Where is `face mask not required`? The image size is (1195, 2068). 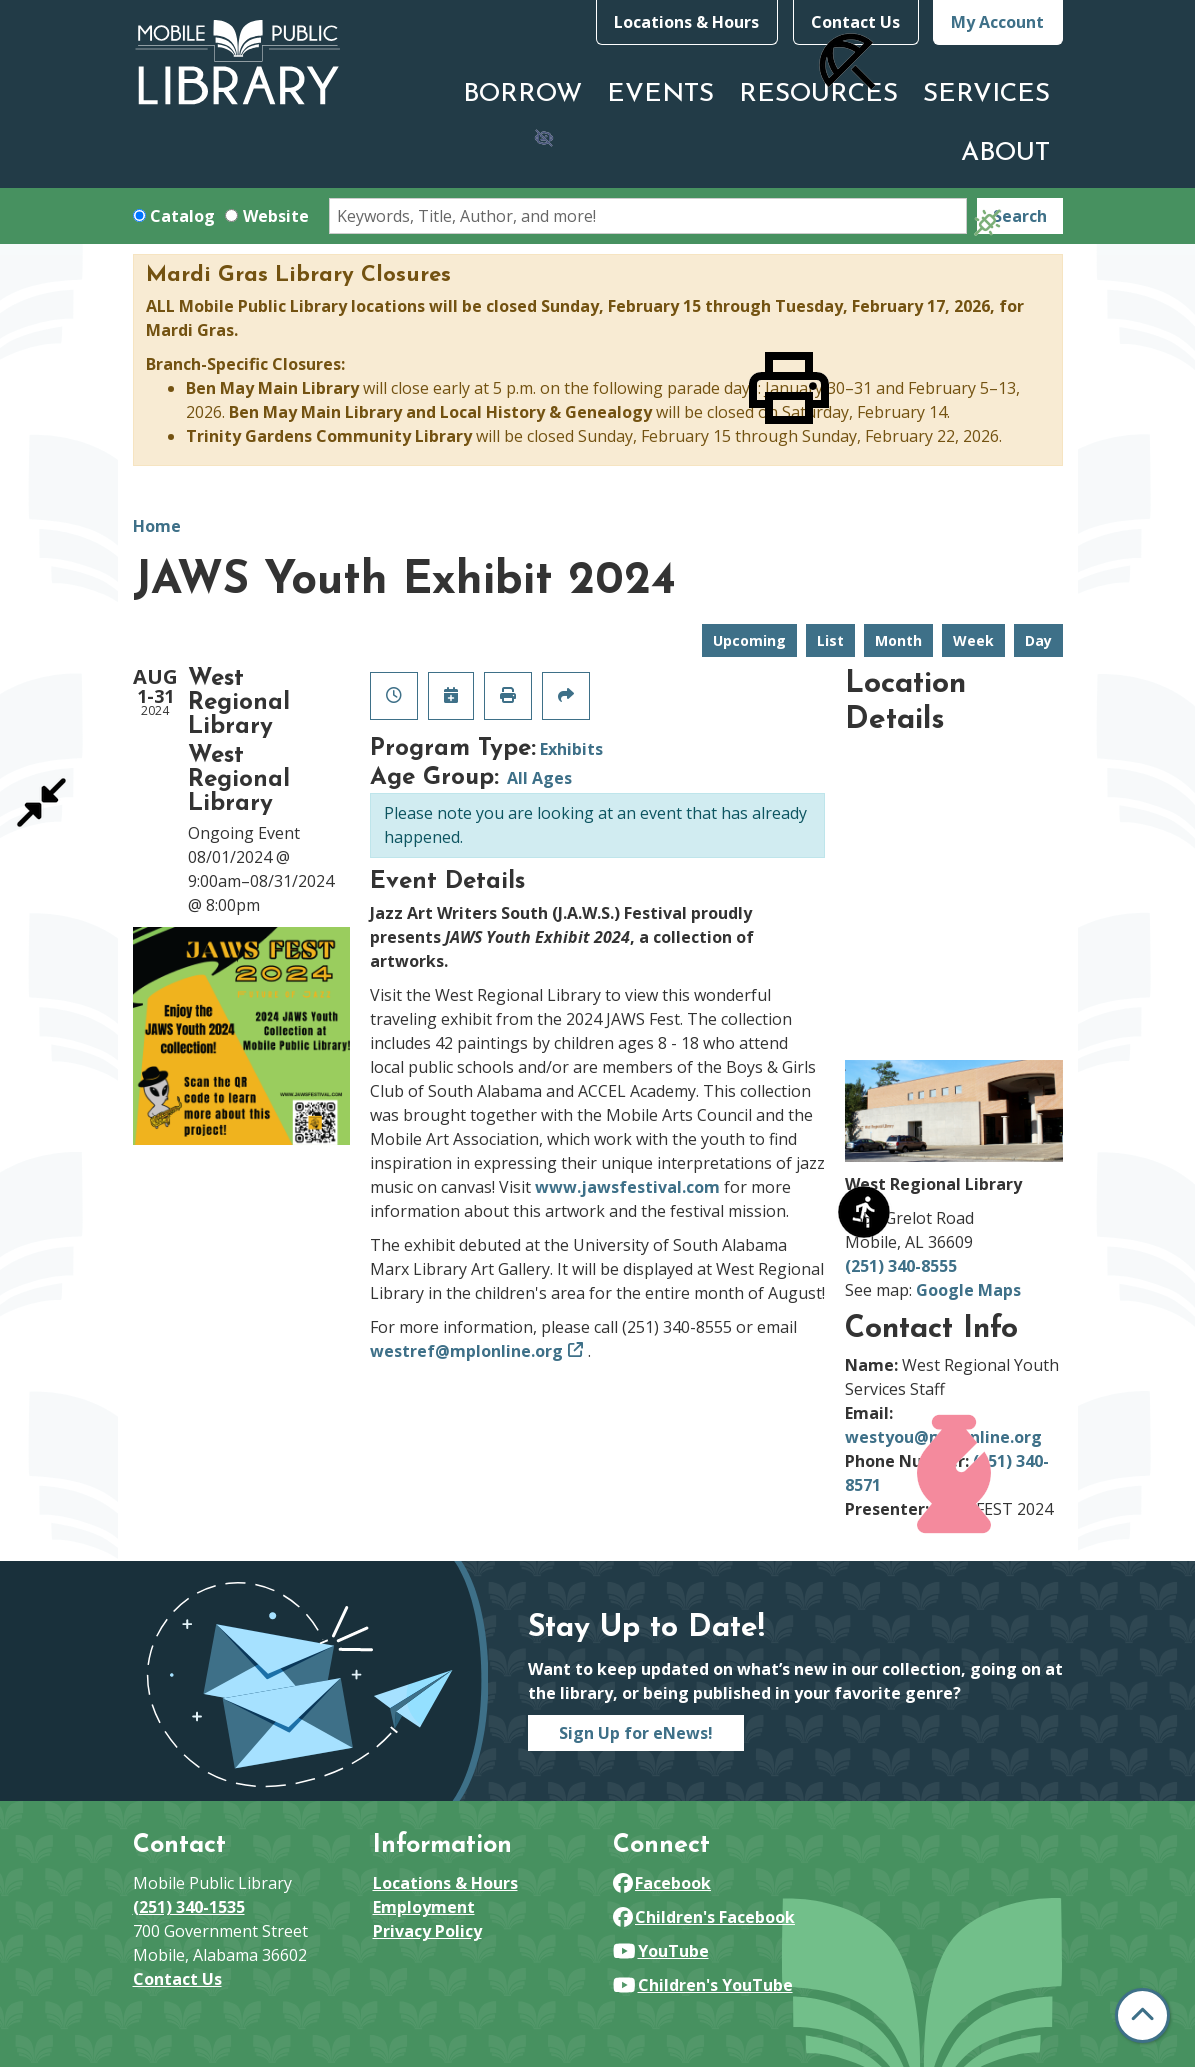
face mask not required is located at coordinates (544, 138).